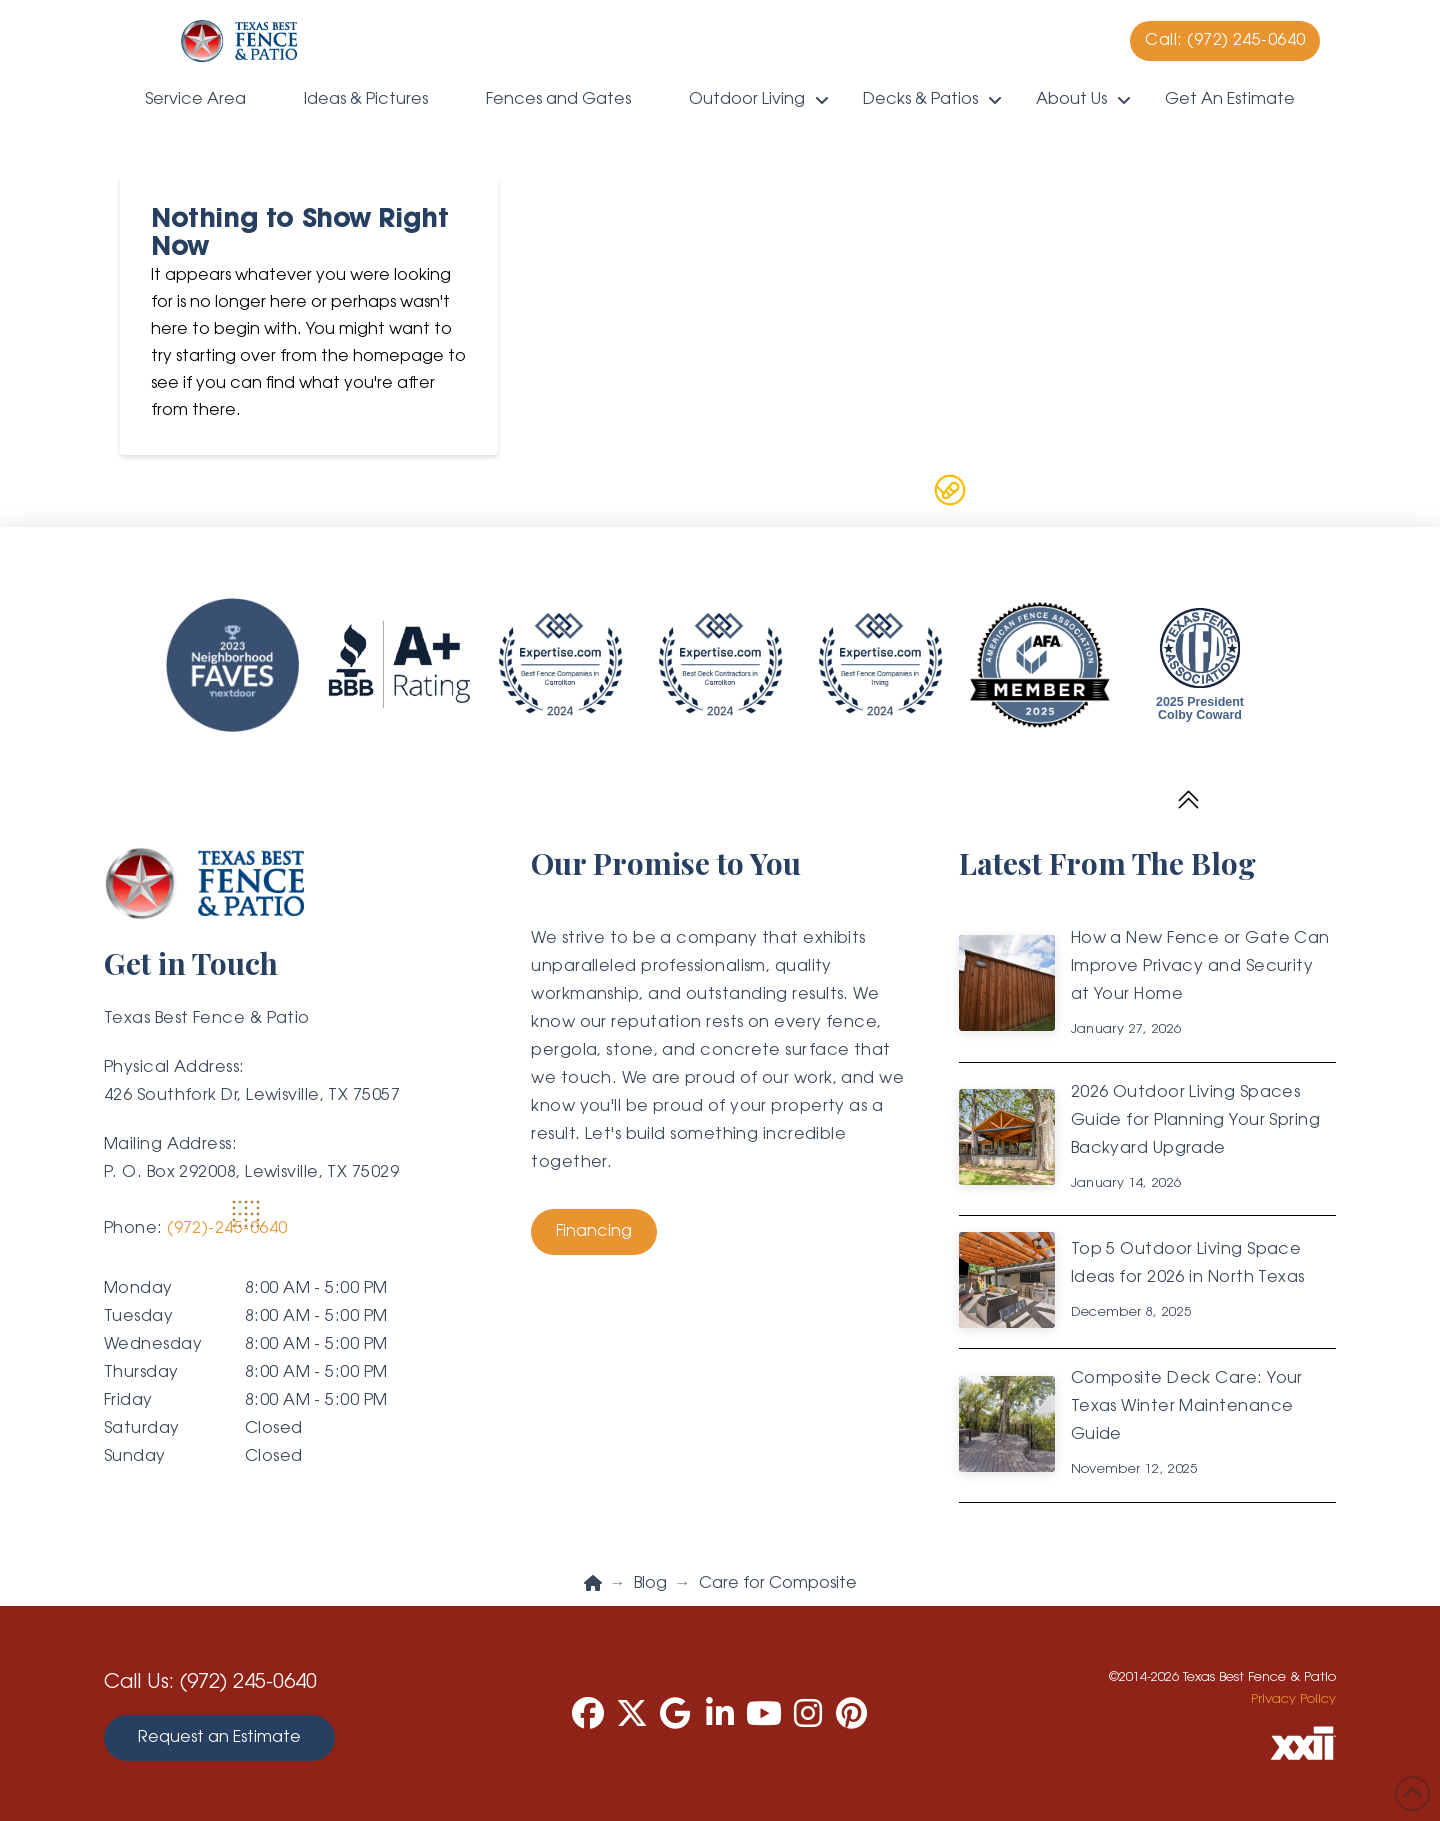  Describe the element at coordinates (1188, 799) in the screenshot. I see `scroll to top of page` at that location.